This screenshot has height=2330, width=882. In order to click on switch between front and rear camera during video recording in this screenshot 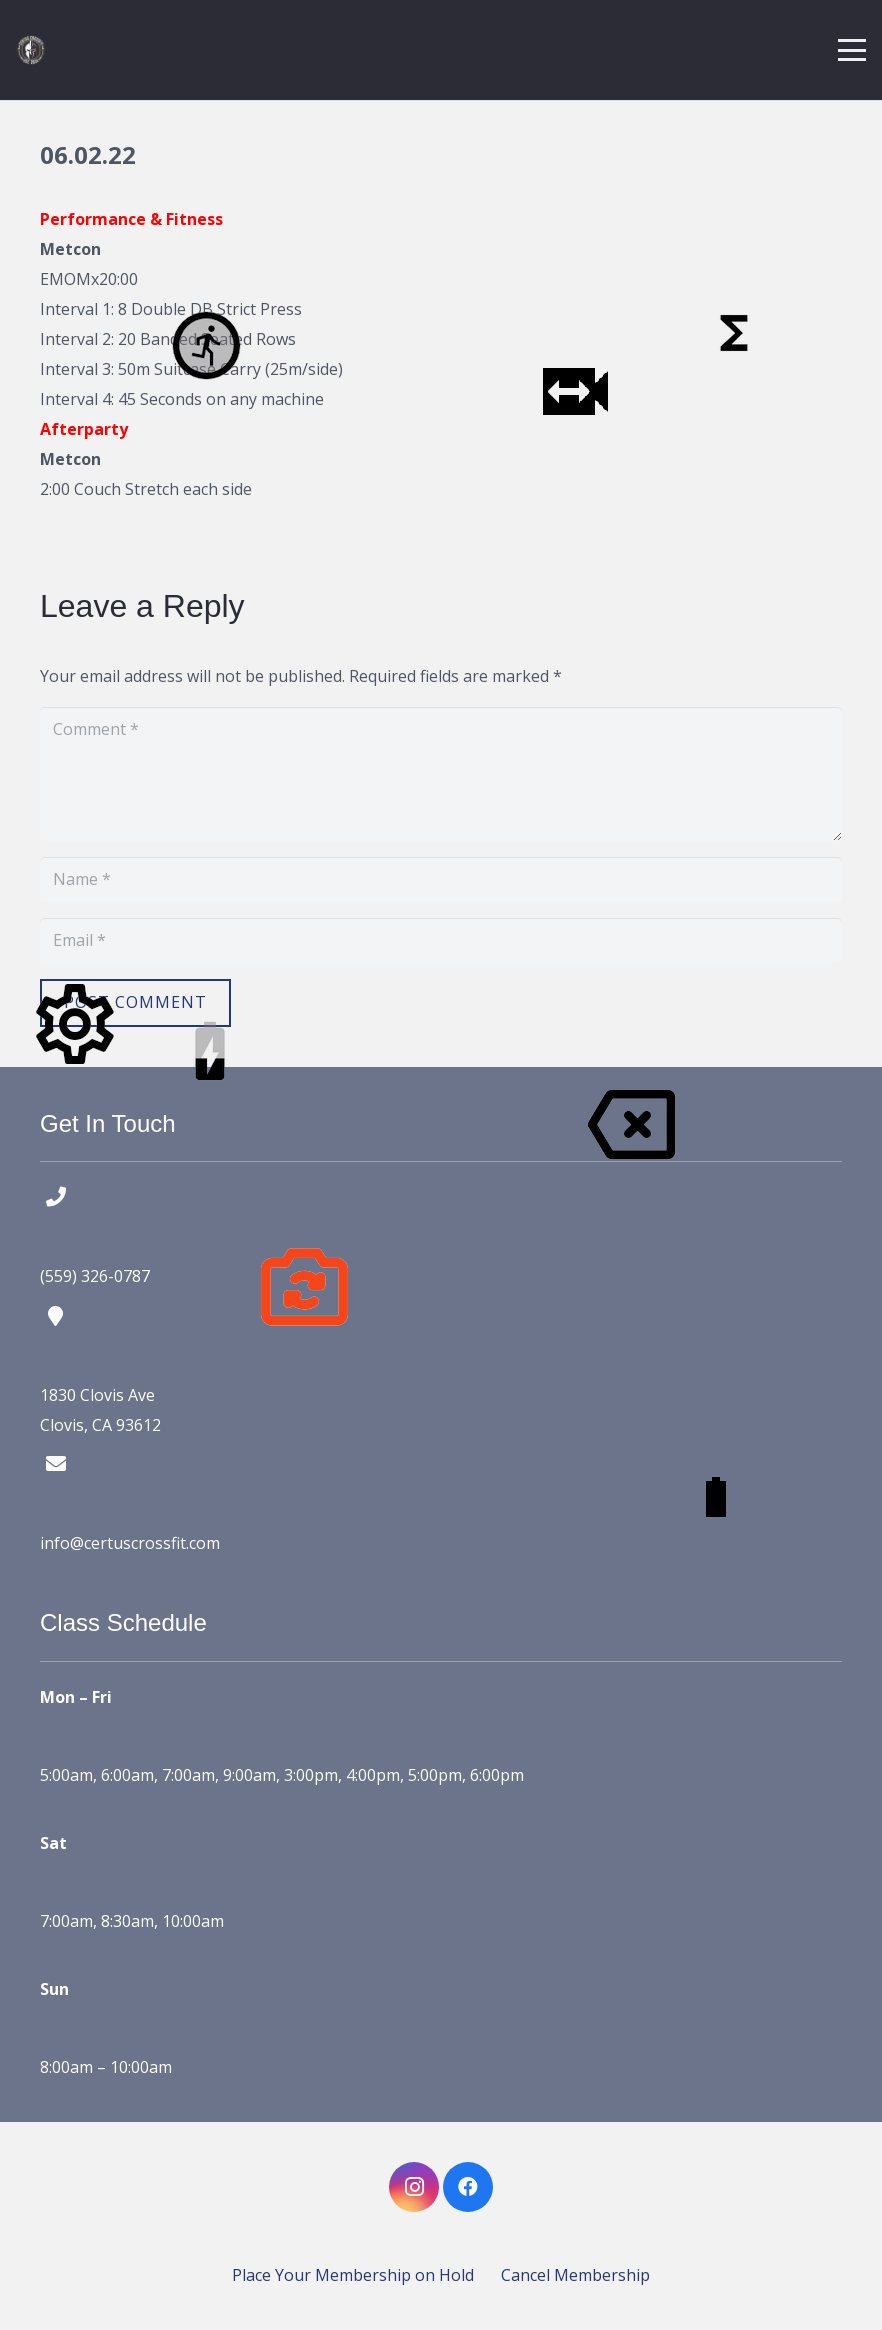, I will do `click(575, 391)`.